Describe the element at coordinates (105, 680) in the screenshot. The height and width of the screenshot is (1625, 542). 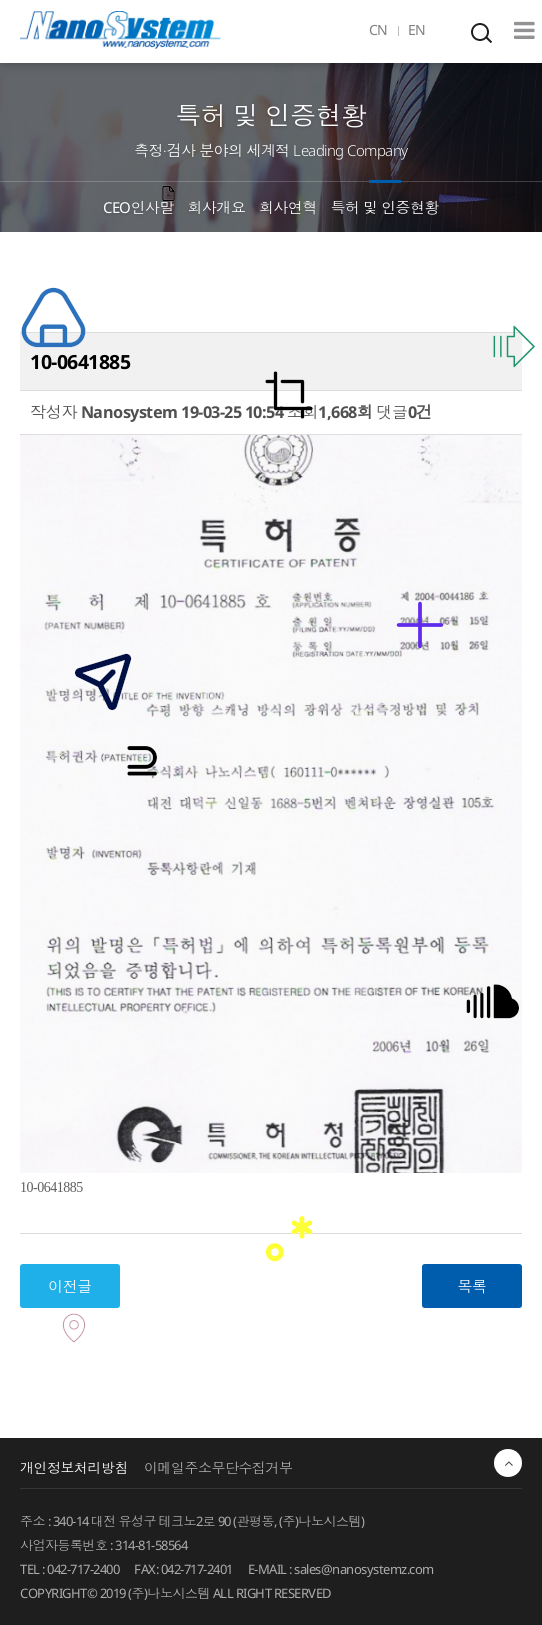
I see `send a message` at that location.